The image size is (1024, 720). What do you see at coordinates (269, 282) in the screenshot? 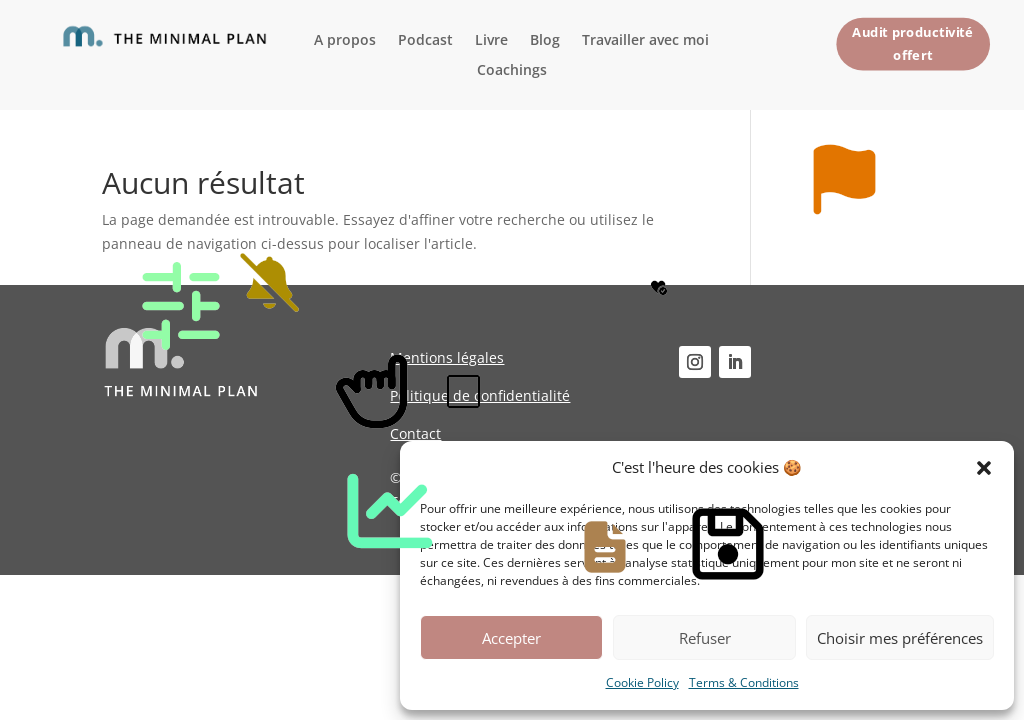
I see `mute notifications` at bounding box center [269, 282].